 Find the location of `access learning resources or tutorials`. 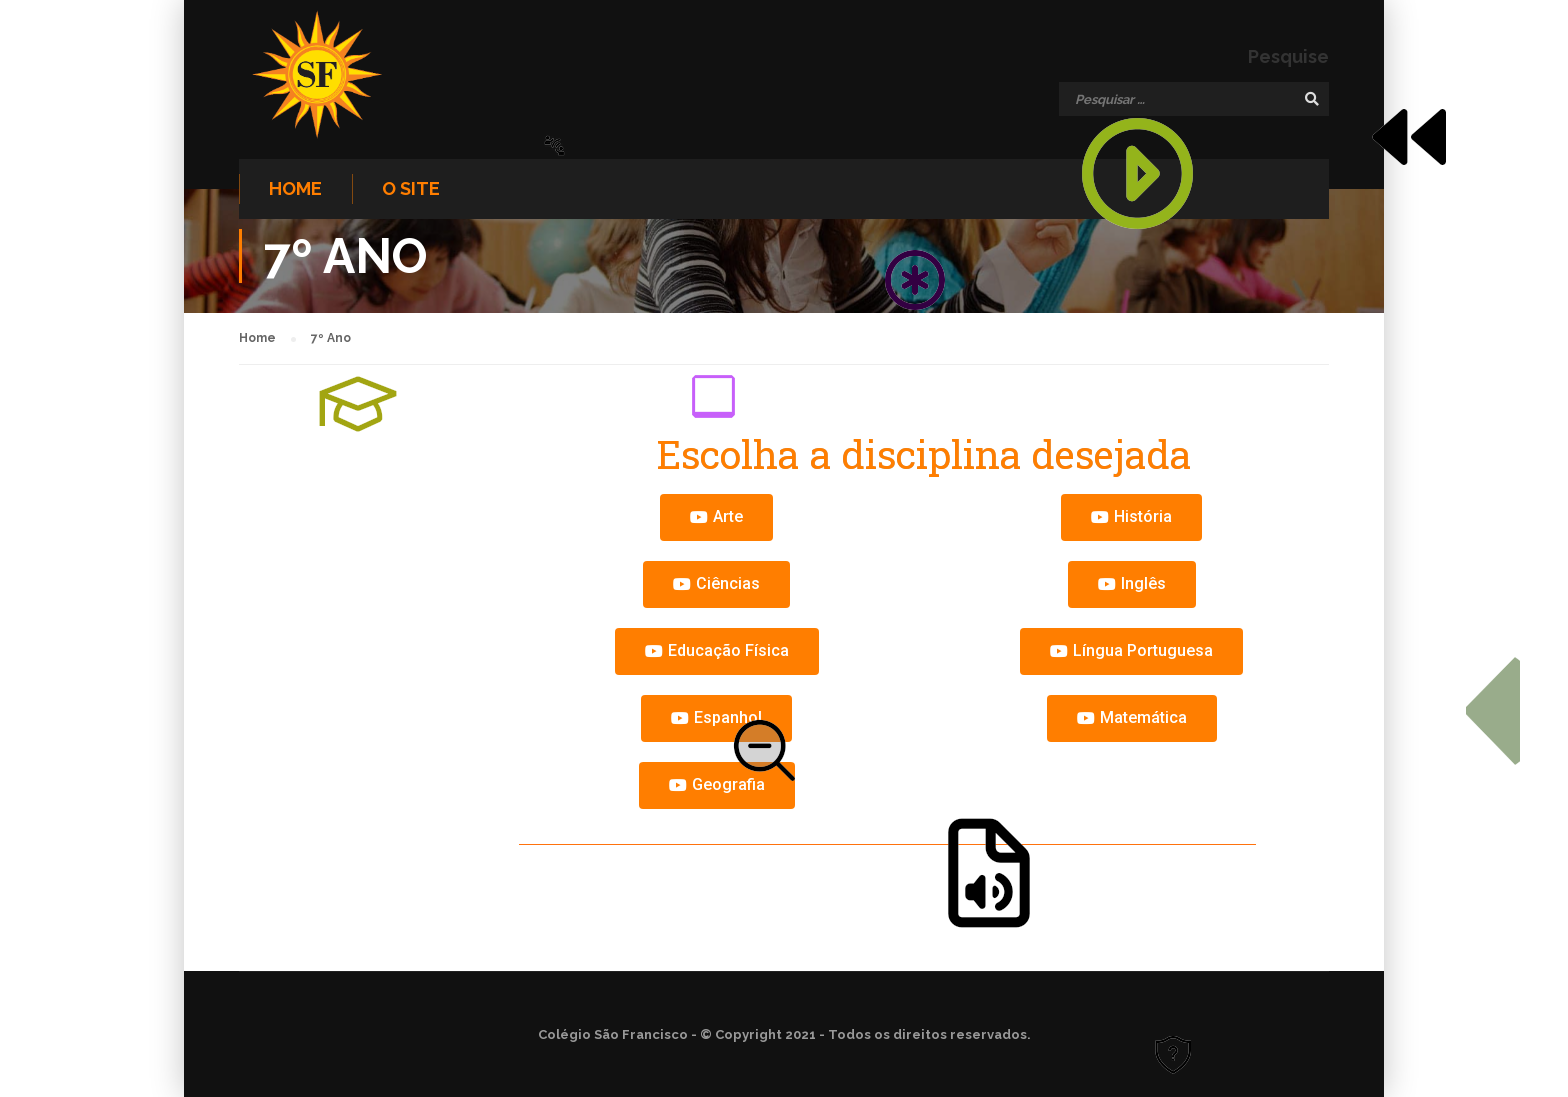

access learning resources or tutorials is located at coordinates (358, 404).